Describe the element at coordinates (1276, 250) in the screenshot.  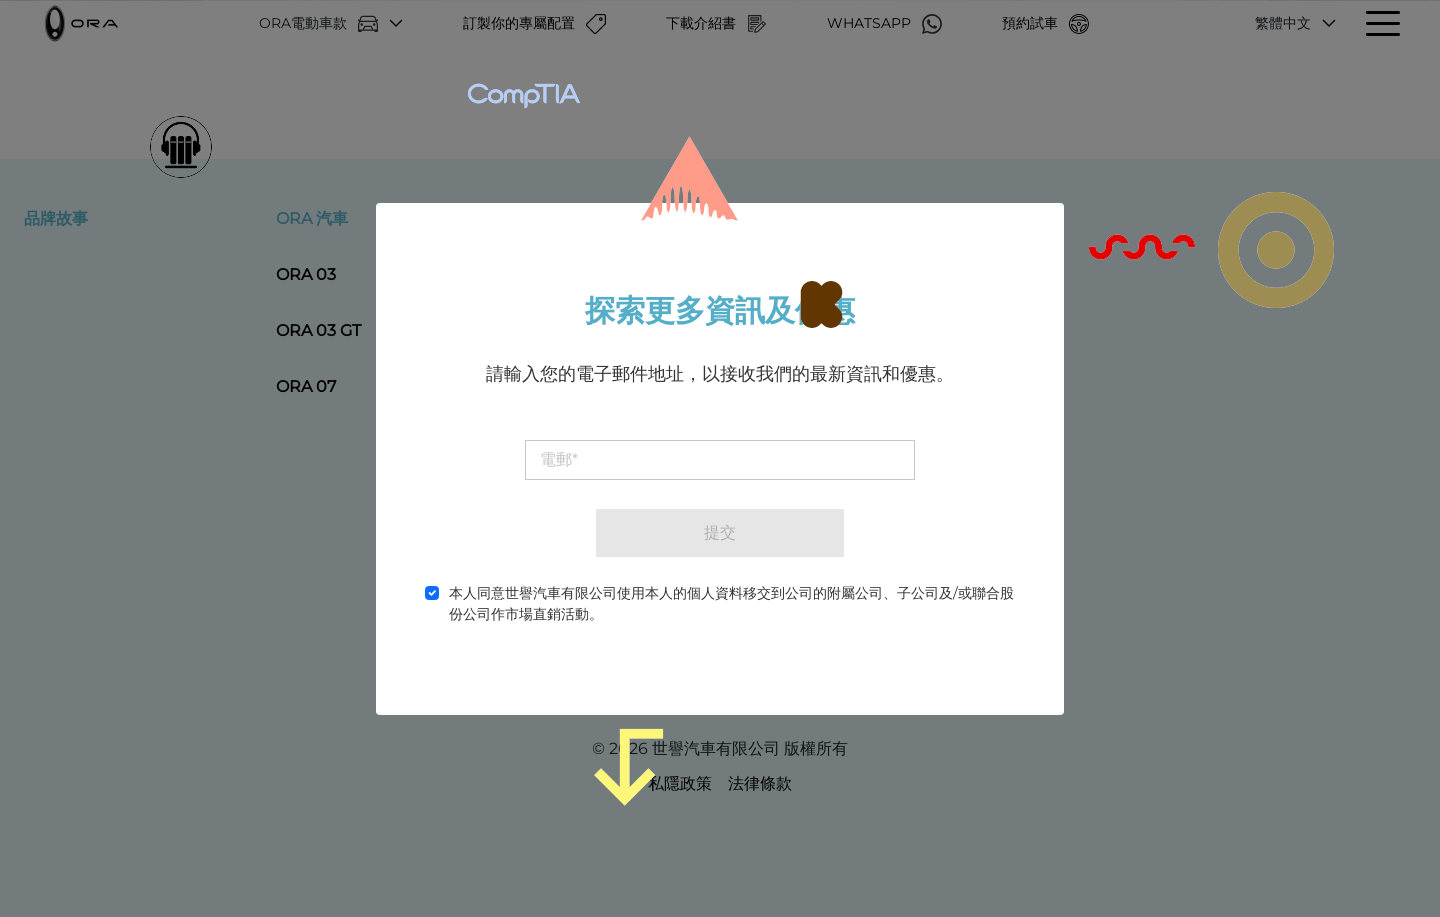
I see `Target store logo` at that location.